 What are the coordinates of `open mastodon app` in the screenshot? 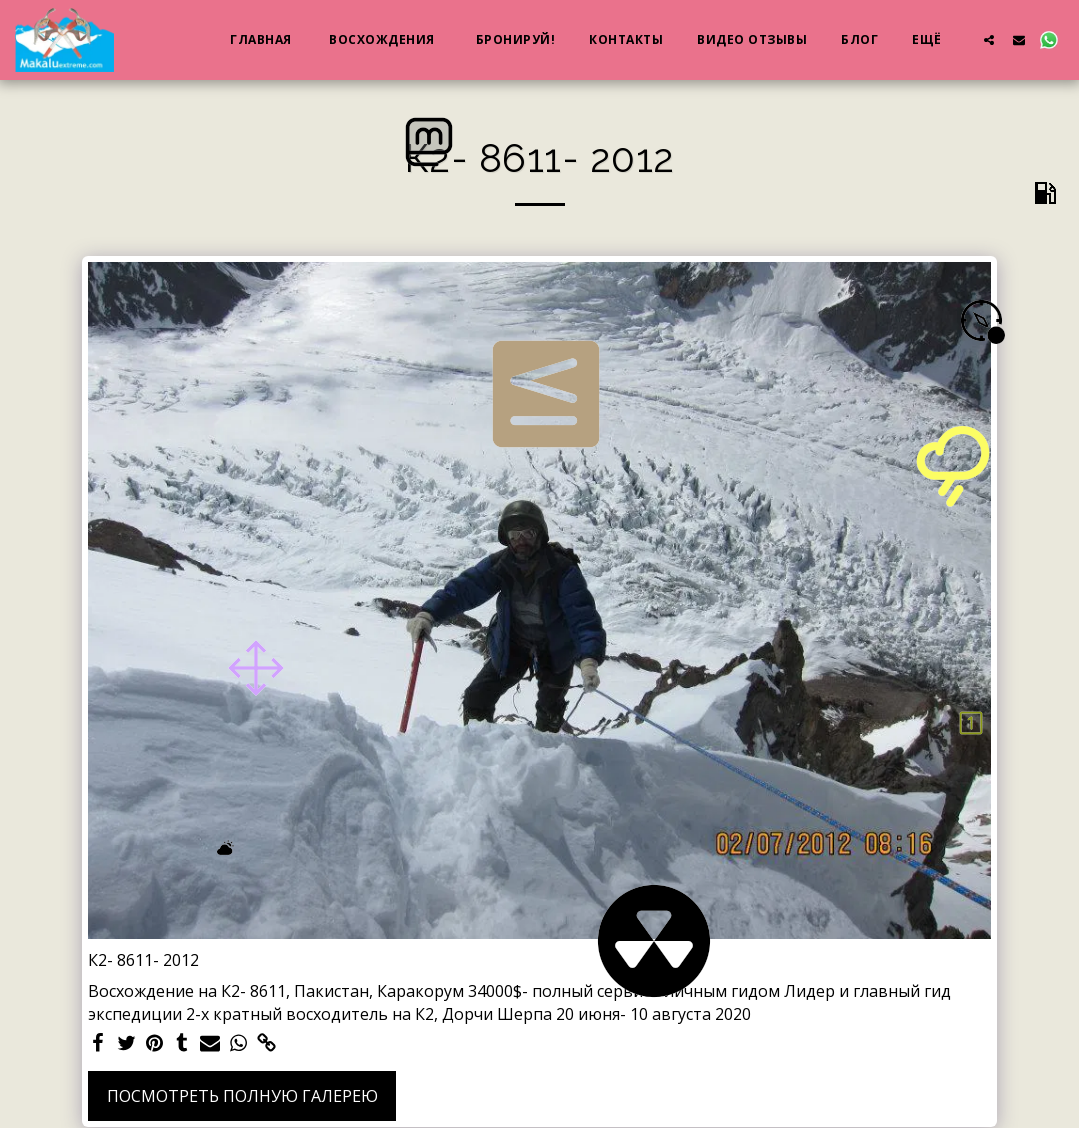 It's located at (429, 141).